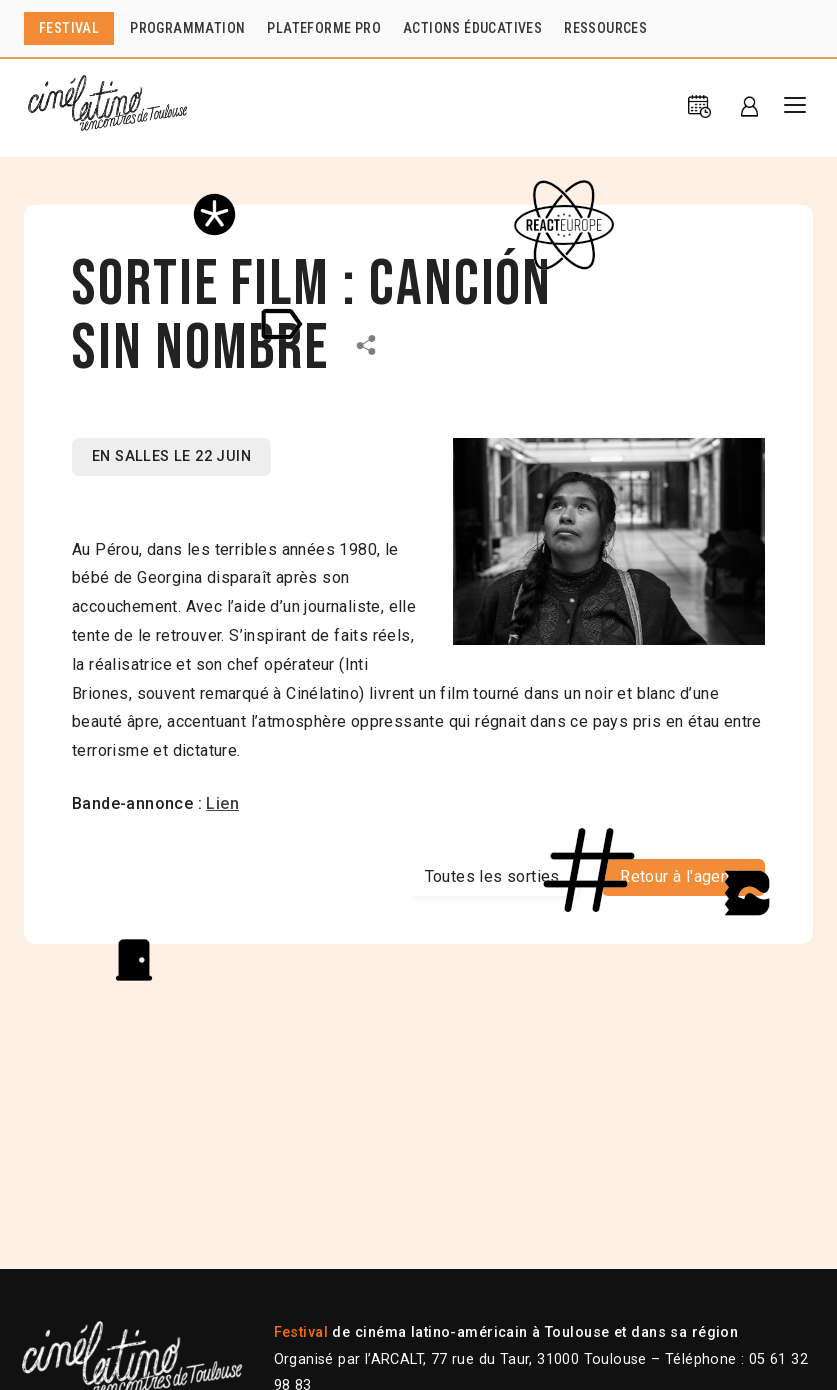  I want to click on add a label or tag to an item, so click(281, 324).